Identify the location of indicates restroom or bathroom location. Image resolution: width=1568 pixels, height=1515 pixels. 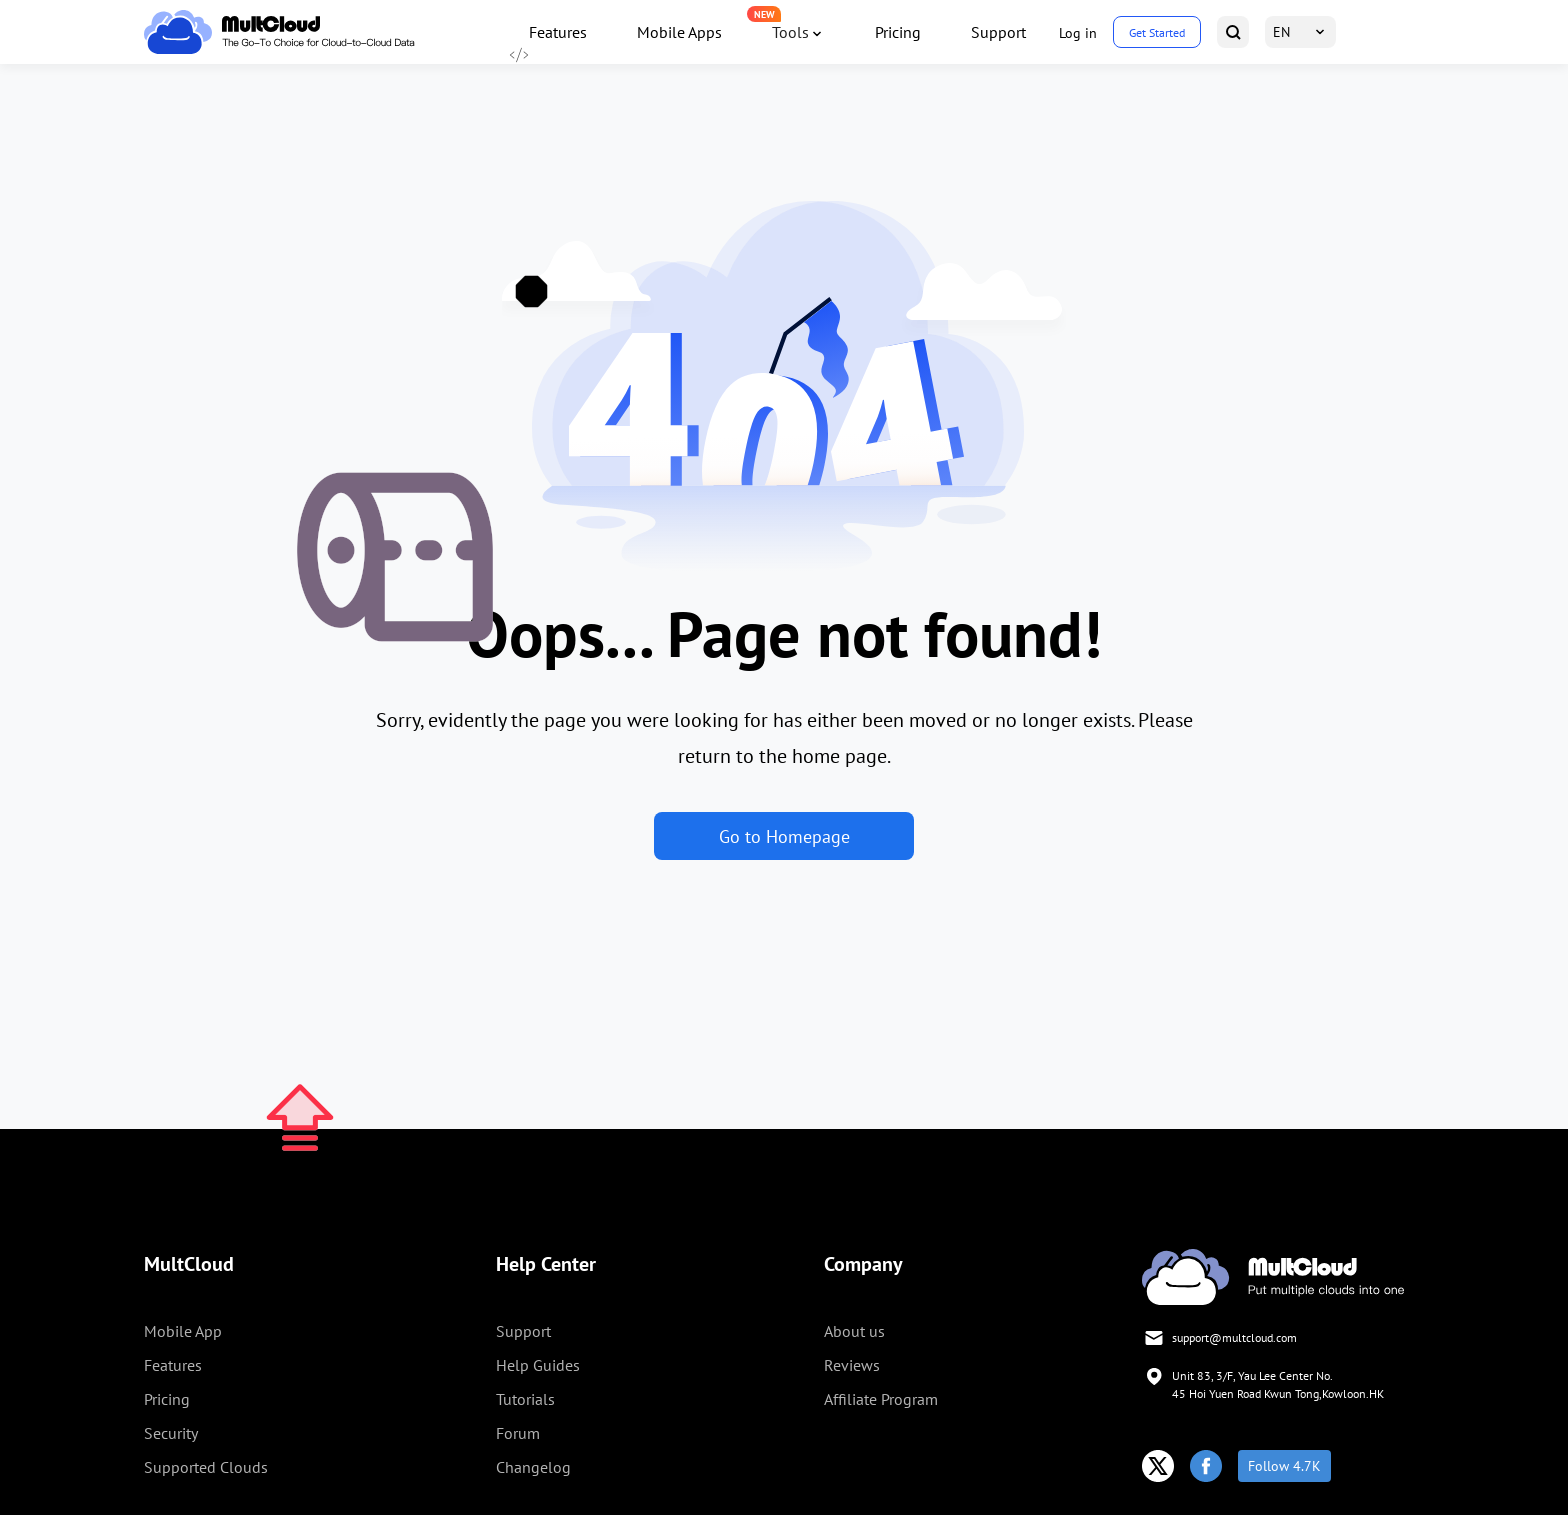
(395, 557).